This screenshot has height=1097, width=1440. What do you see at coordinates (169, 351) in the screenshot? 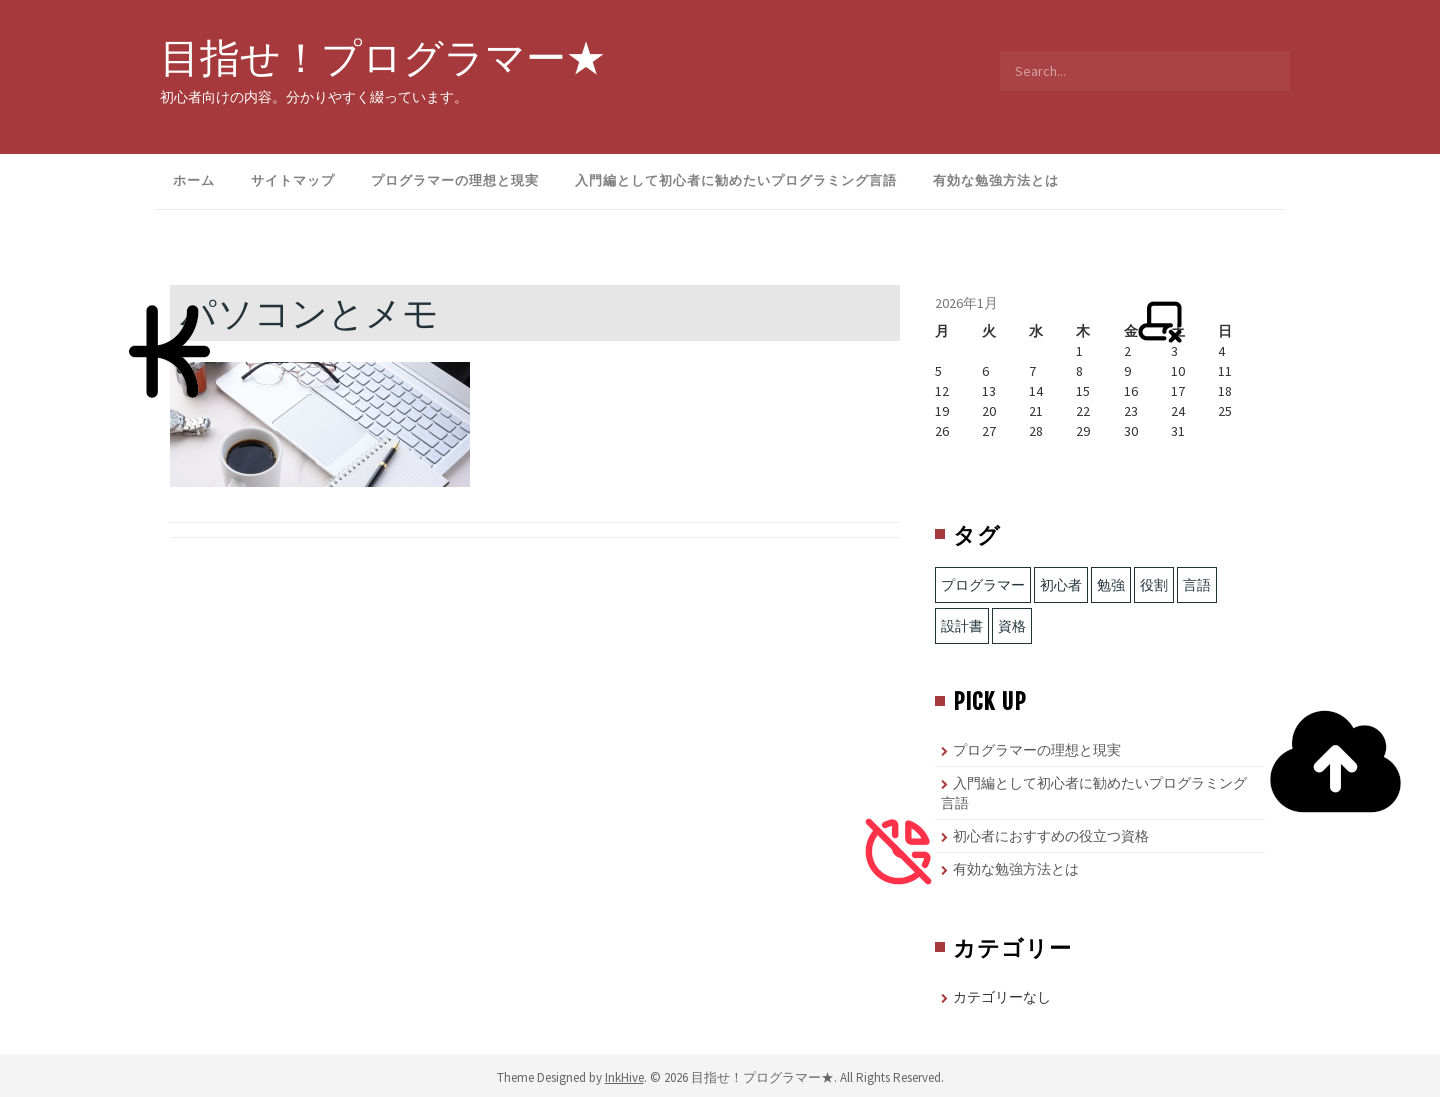
I see `indicates Lao kip currency` at bounding box center [169, 351].